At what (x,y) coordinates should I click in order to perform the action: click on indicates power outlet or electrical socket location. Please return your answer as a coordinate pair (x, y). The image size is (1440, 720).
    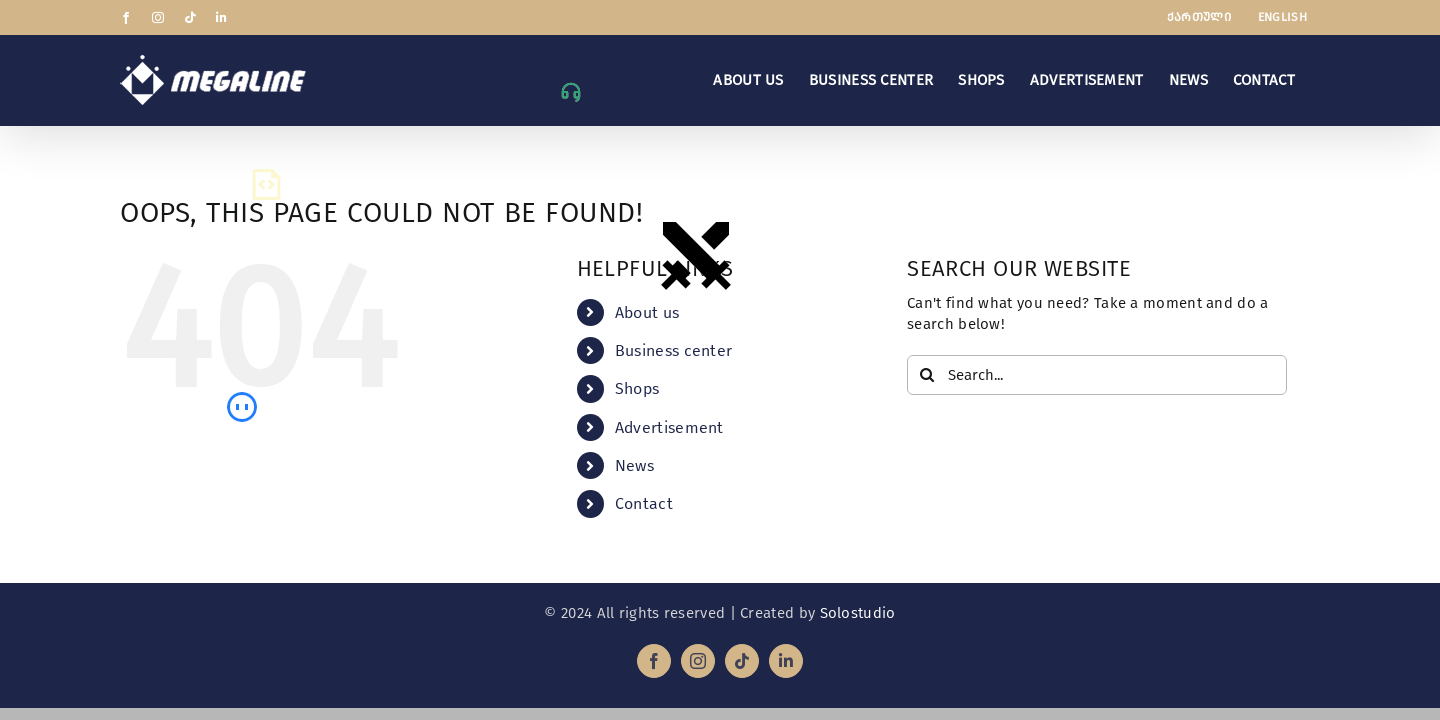
    Looking at the image, I should click on (242, 407).